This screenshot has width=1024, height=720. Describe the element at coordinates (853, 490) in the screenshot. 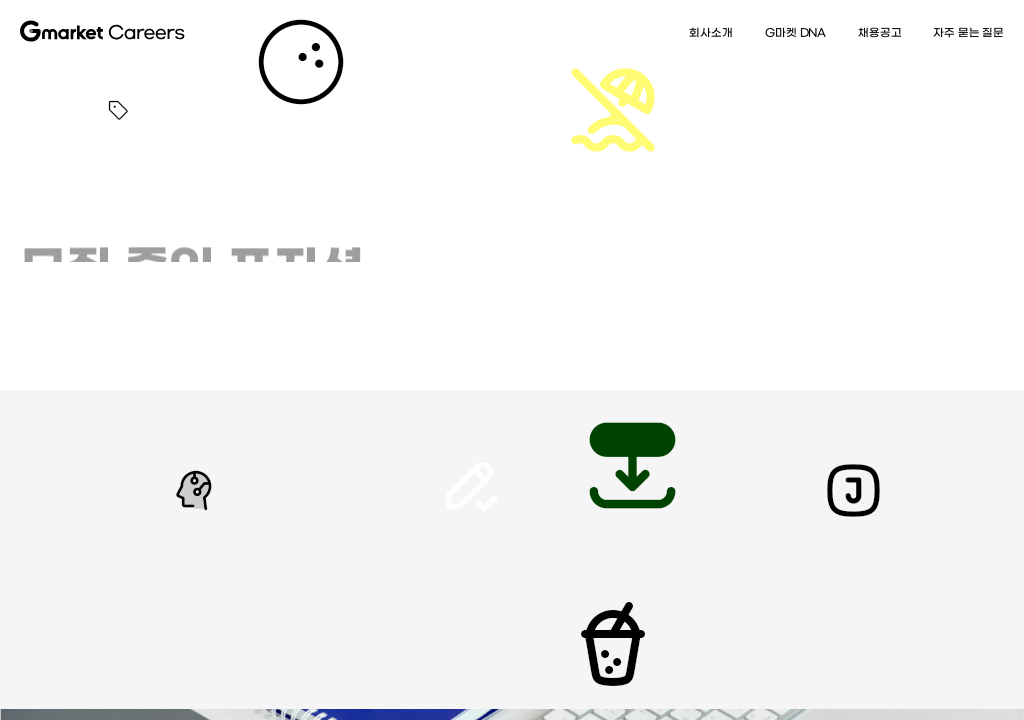

I see `represents an app or service starting with the letter "j"` at that location.